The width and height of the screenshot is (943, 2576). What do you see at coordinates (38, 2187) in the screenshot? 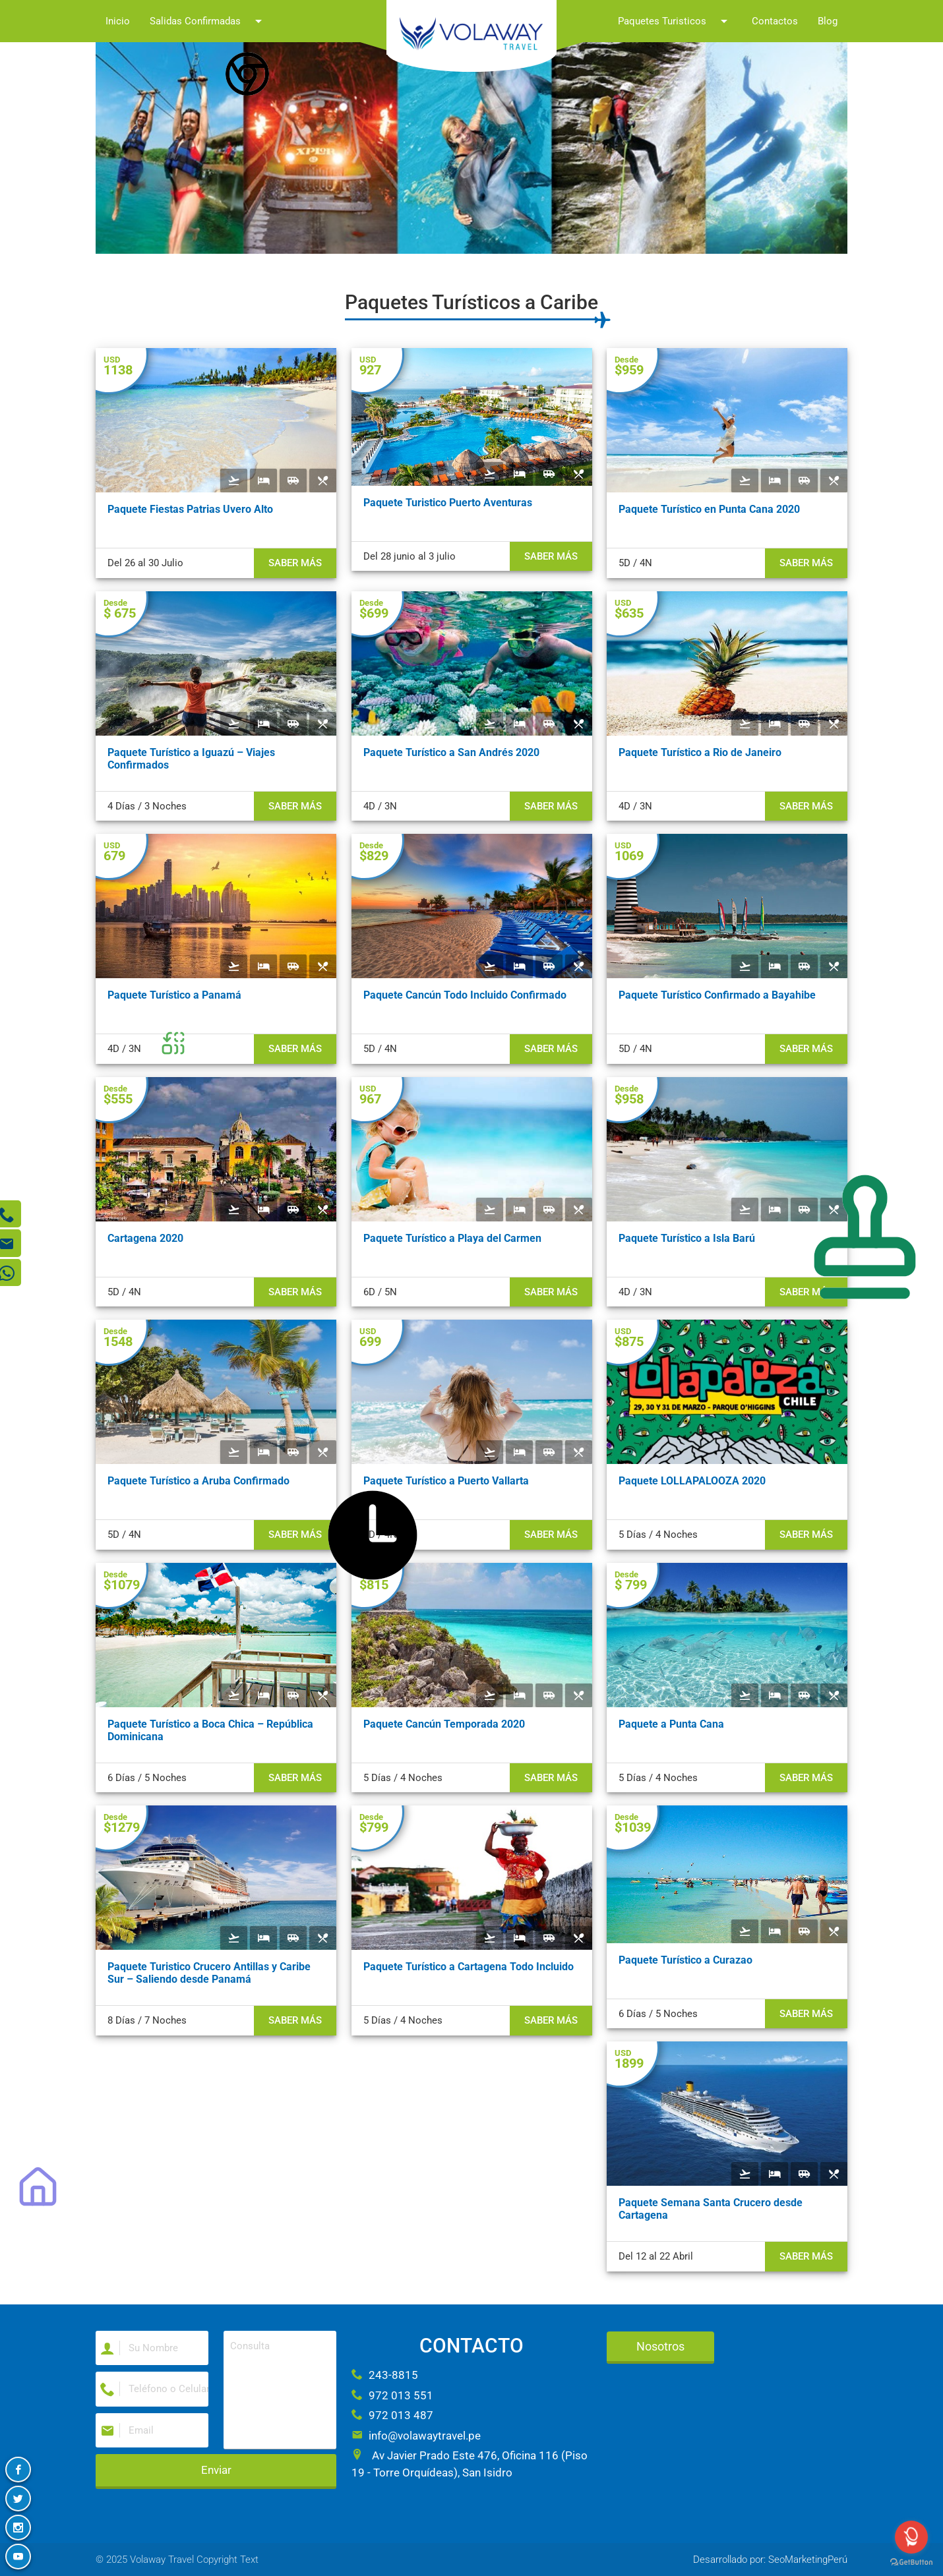
I see `navigate to home screen` at bounding box center [38, 2187].